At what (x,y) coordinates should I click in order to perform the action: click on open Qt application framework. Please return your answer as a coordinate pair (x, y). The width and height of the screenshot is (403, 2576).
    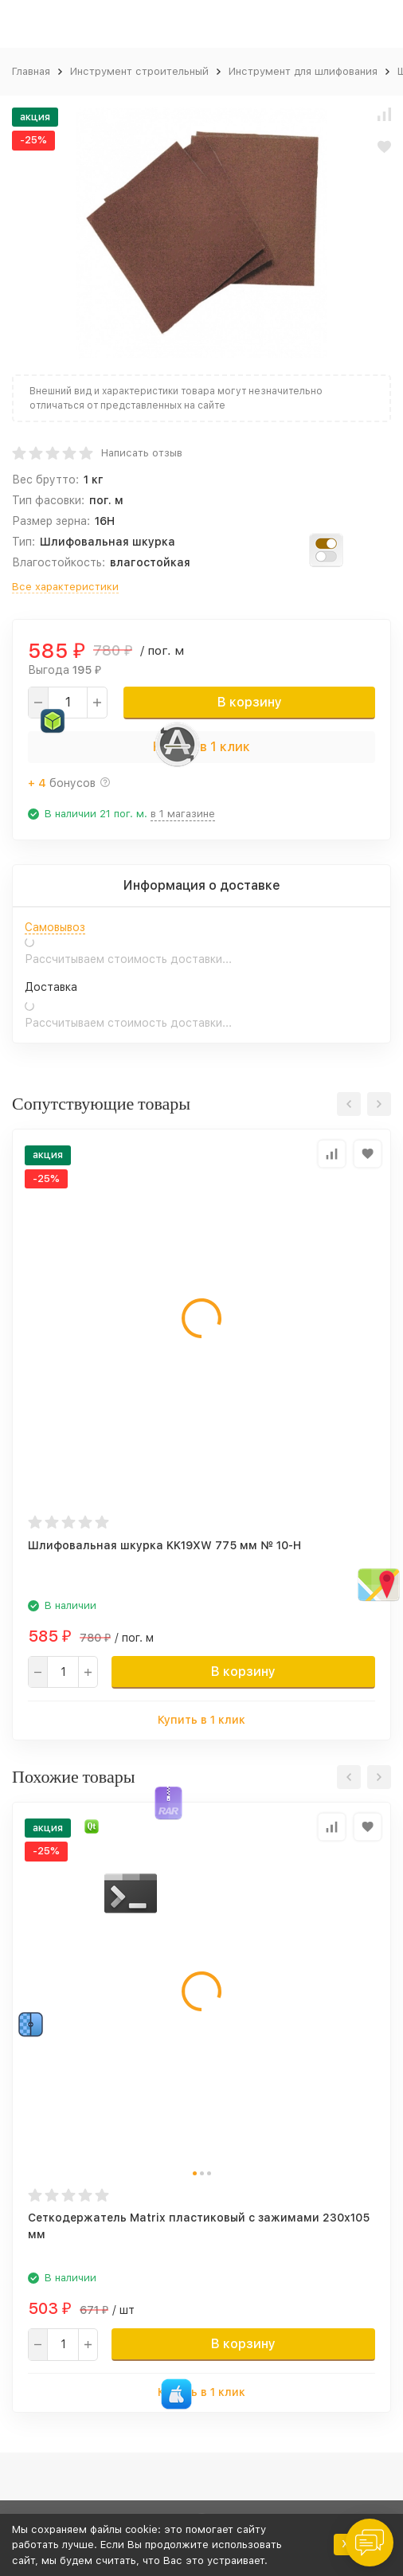
    Looking at the image, I should click on (92, 1826).